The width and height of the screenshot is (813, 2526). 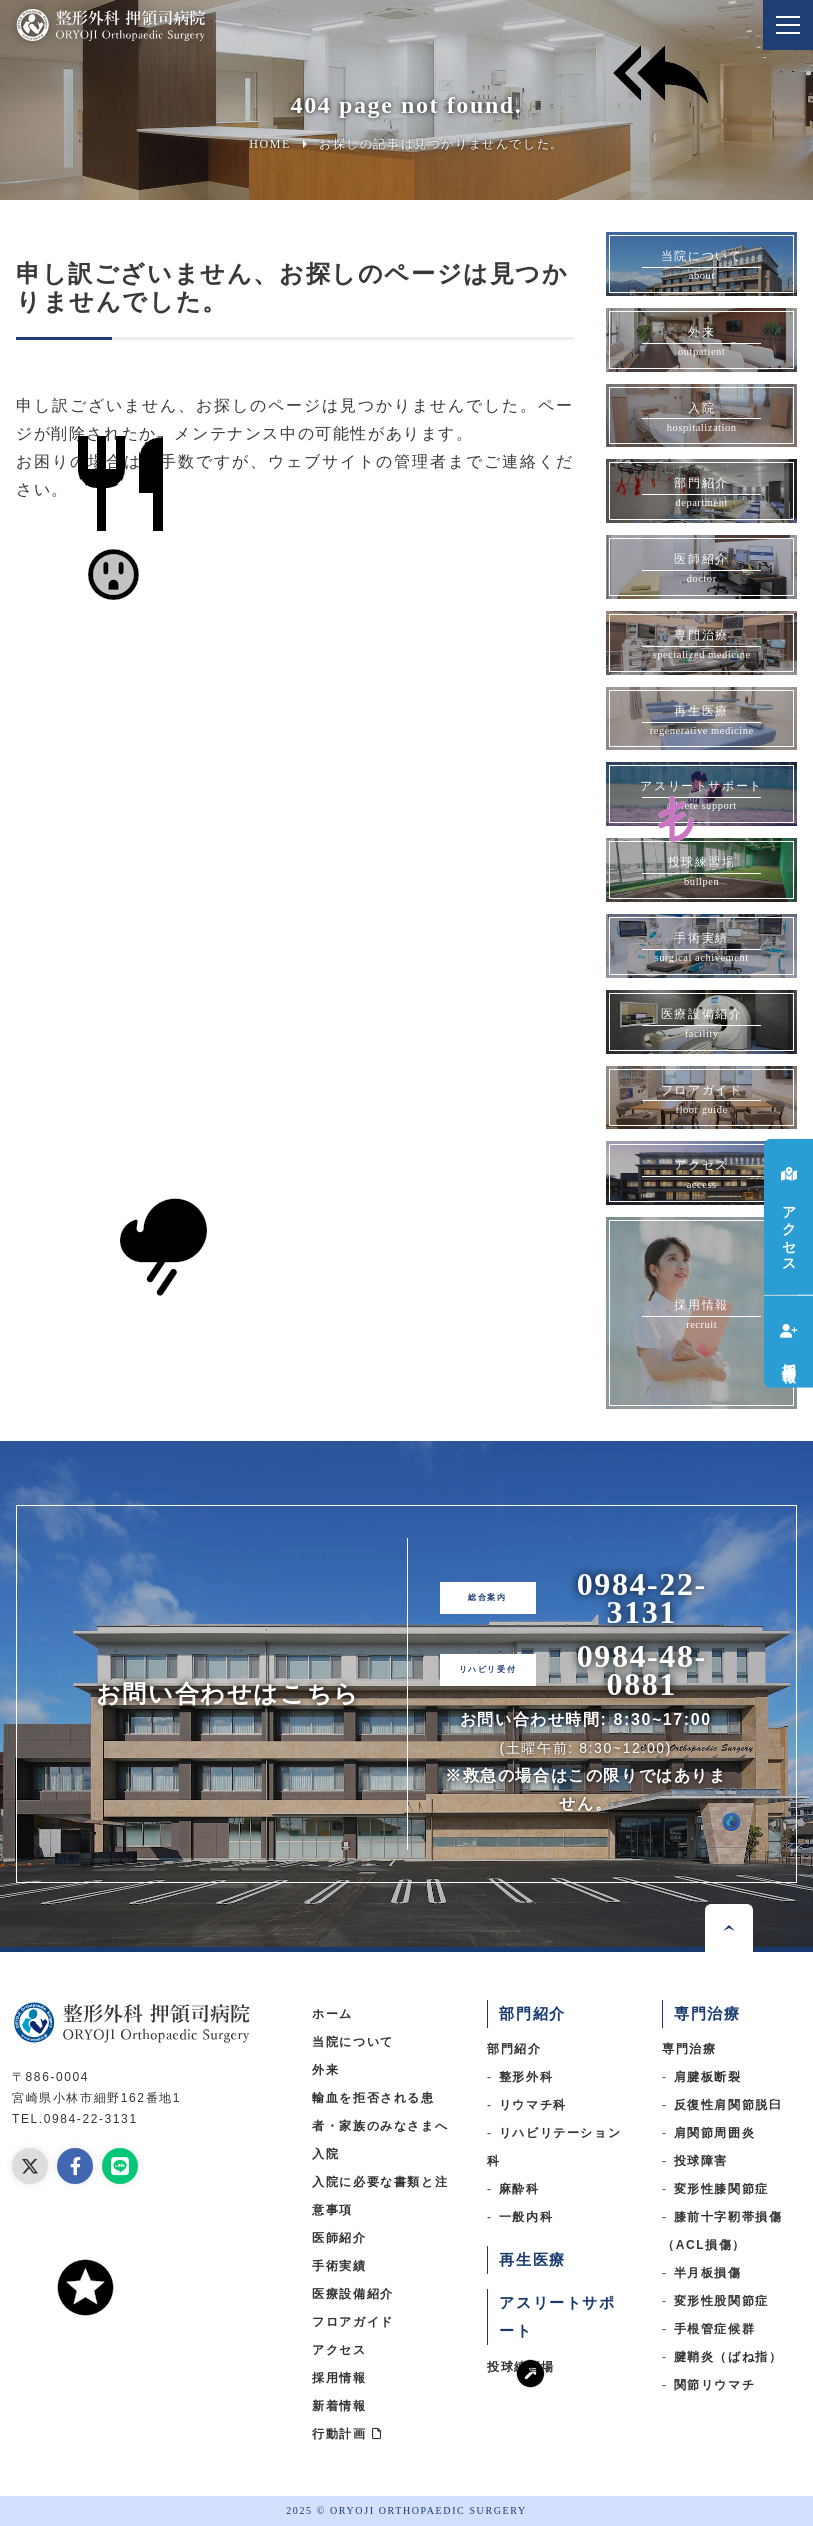 I want to click on find nearby restaurants, so click(x=120, y=483).